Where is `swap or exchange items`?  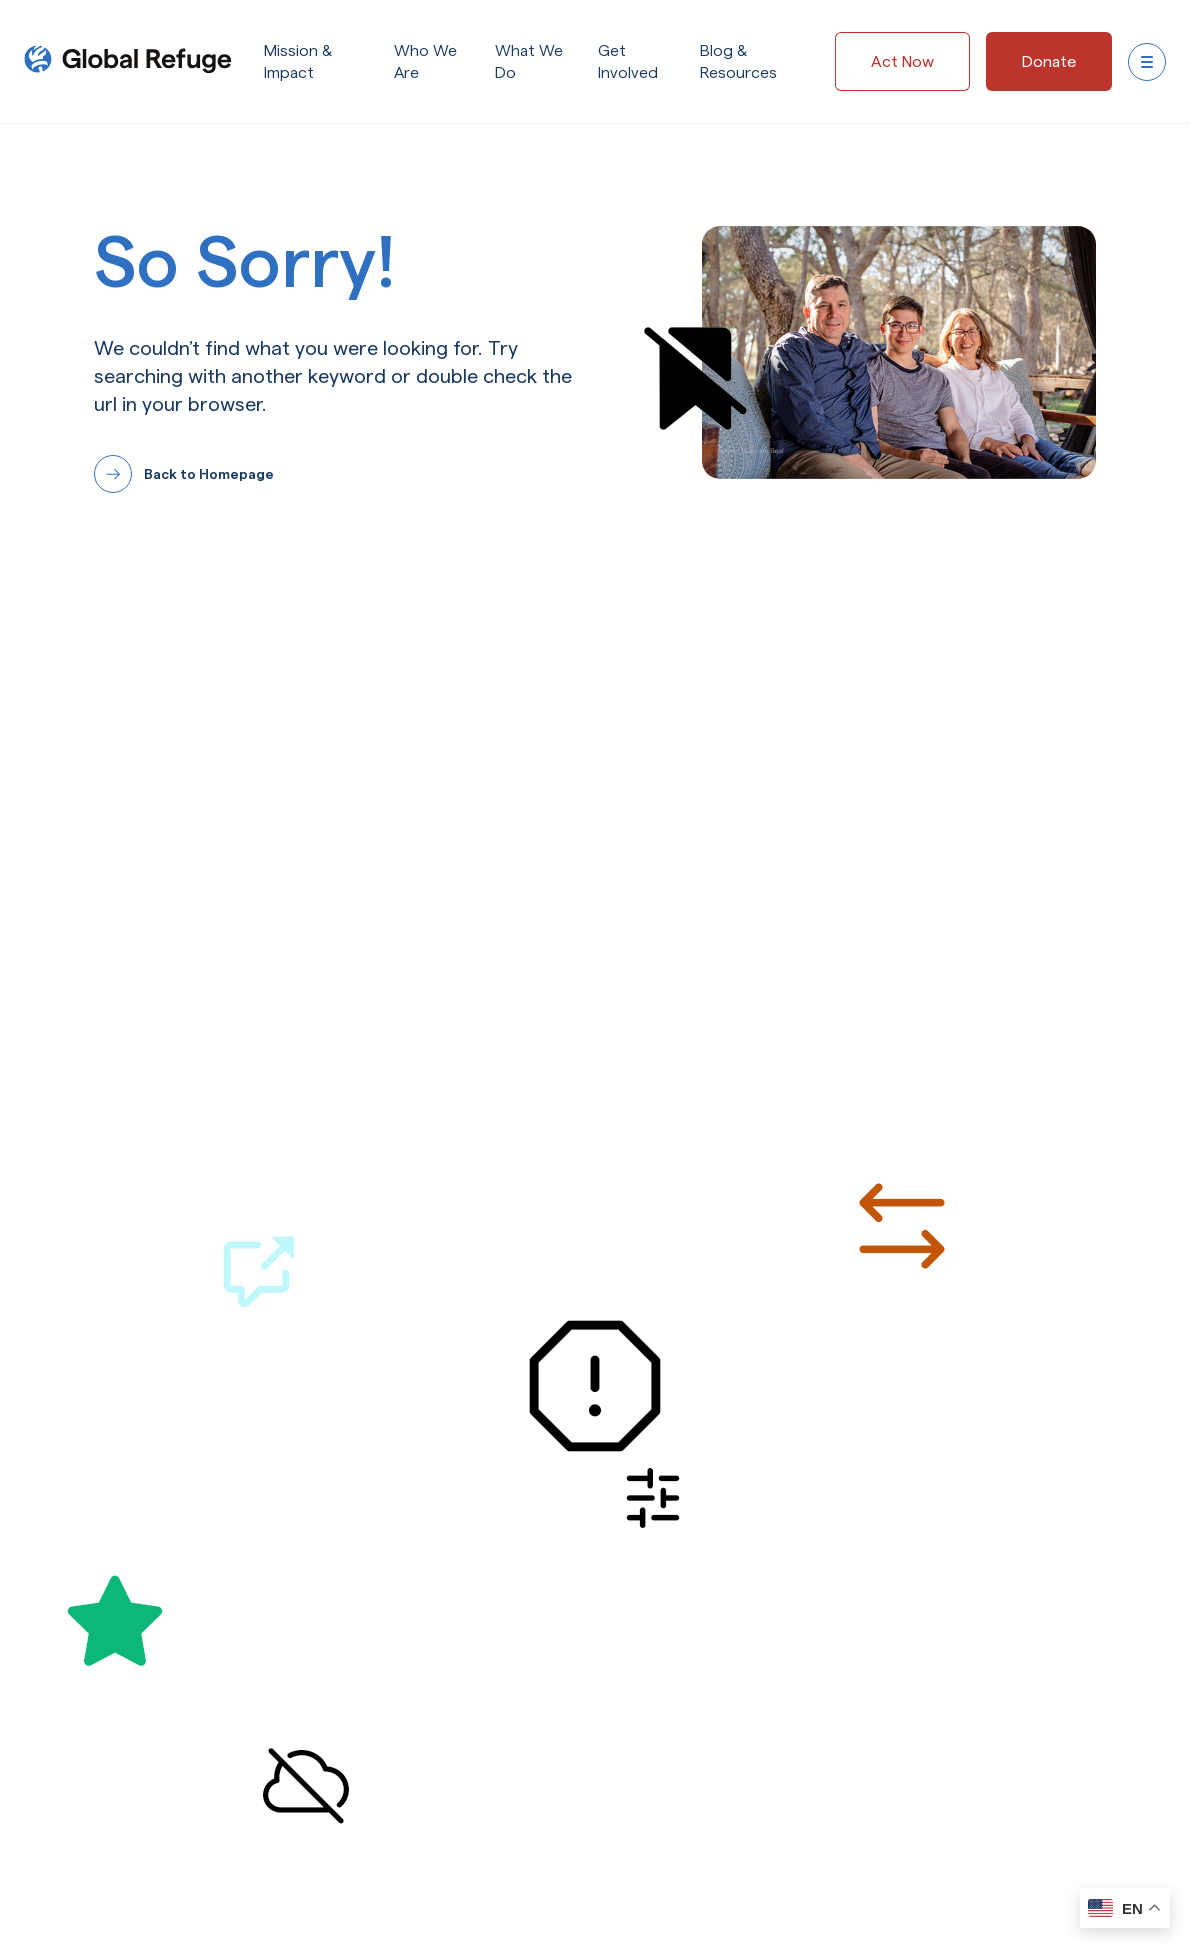 swap or exchange items is located at coordinates (902, 1226).